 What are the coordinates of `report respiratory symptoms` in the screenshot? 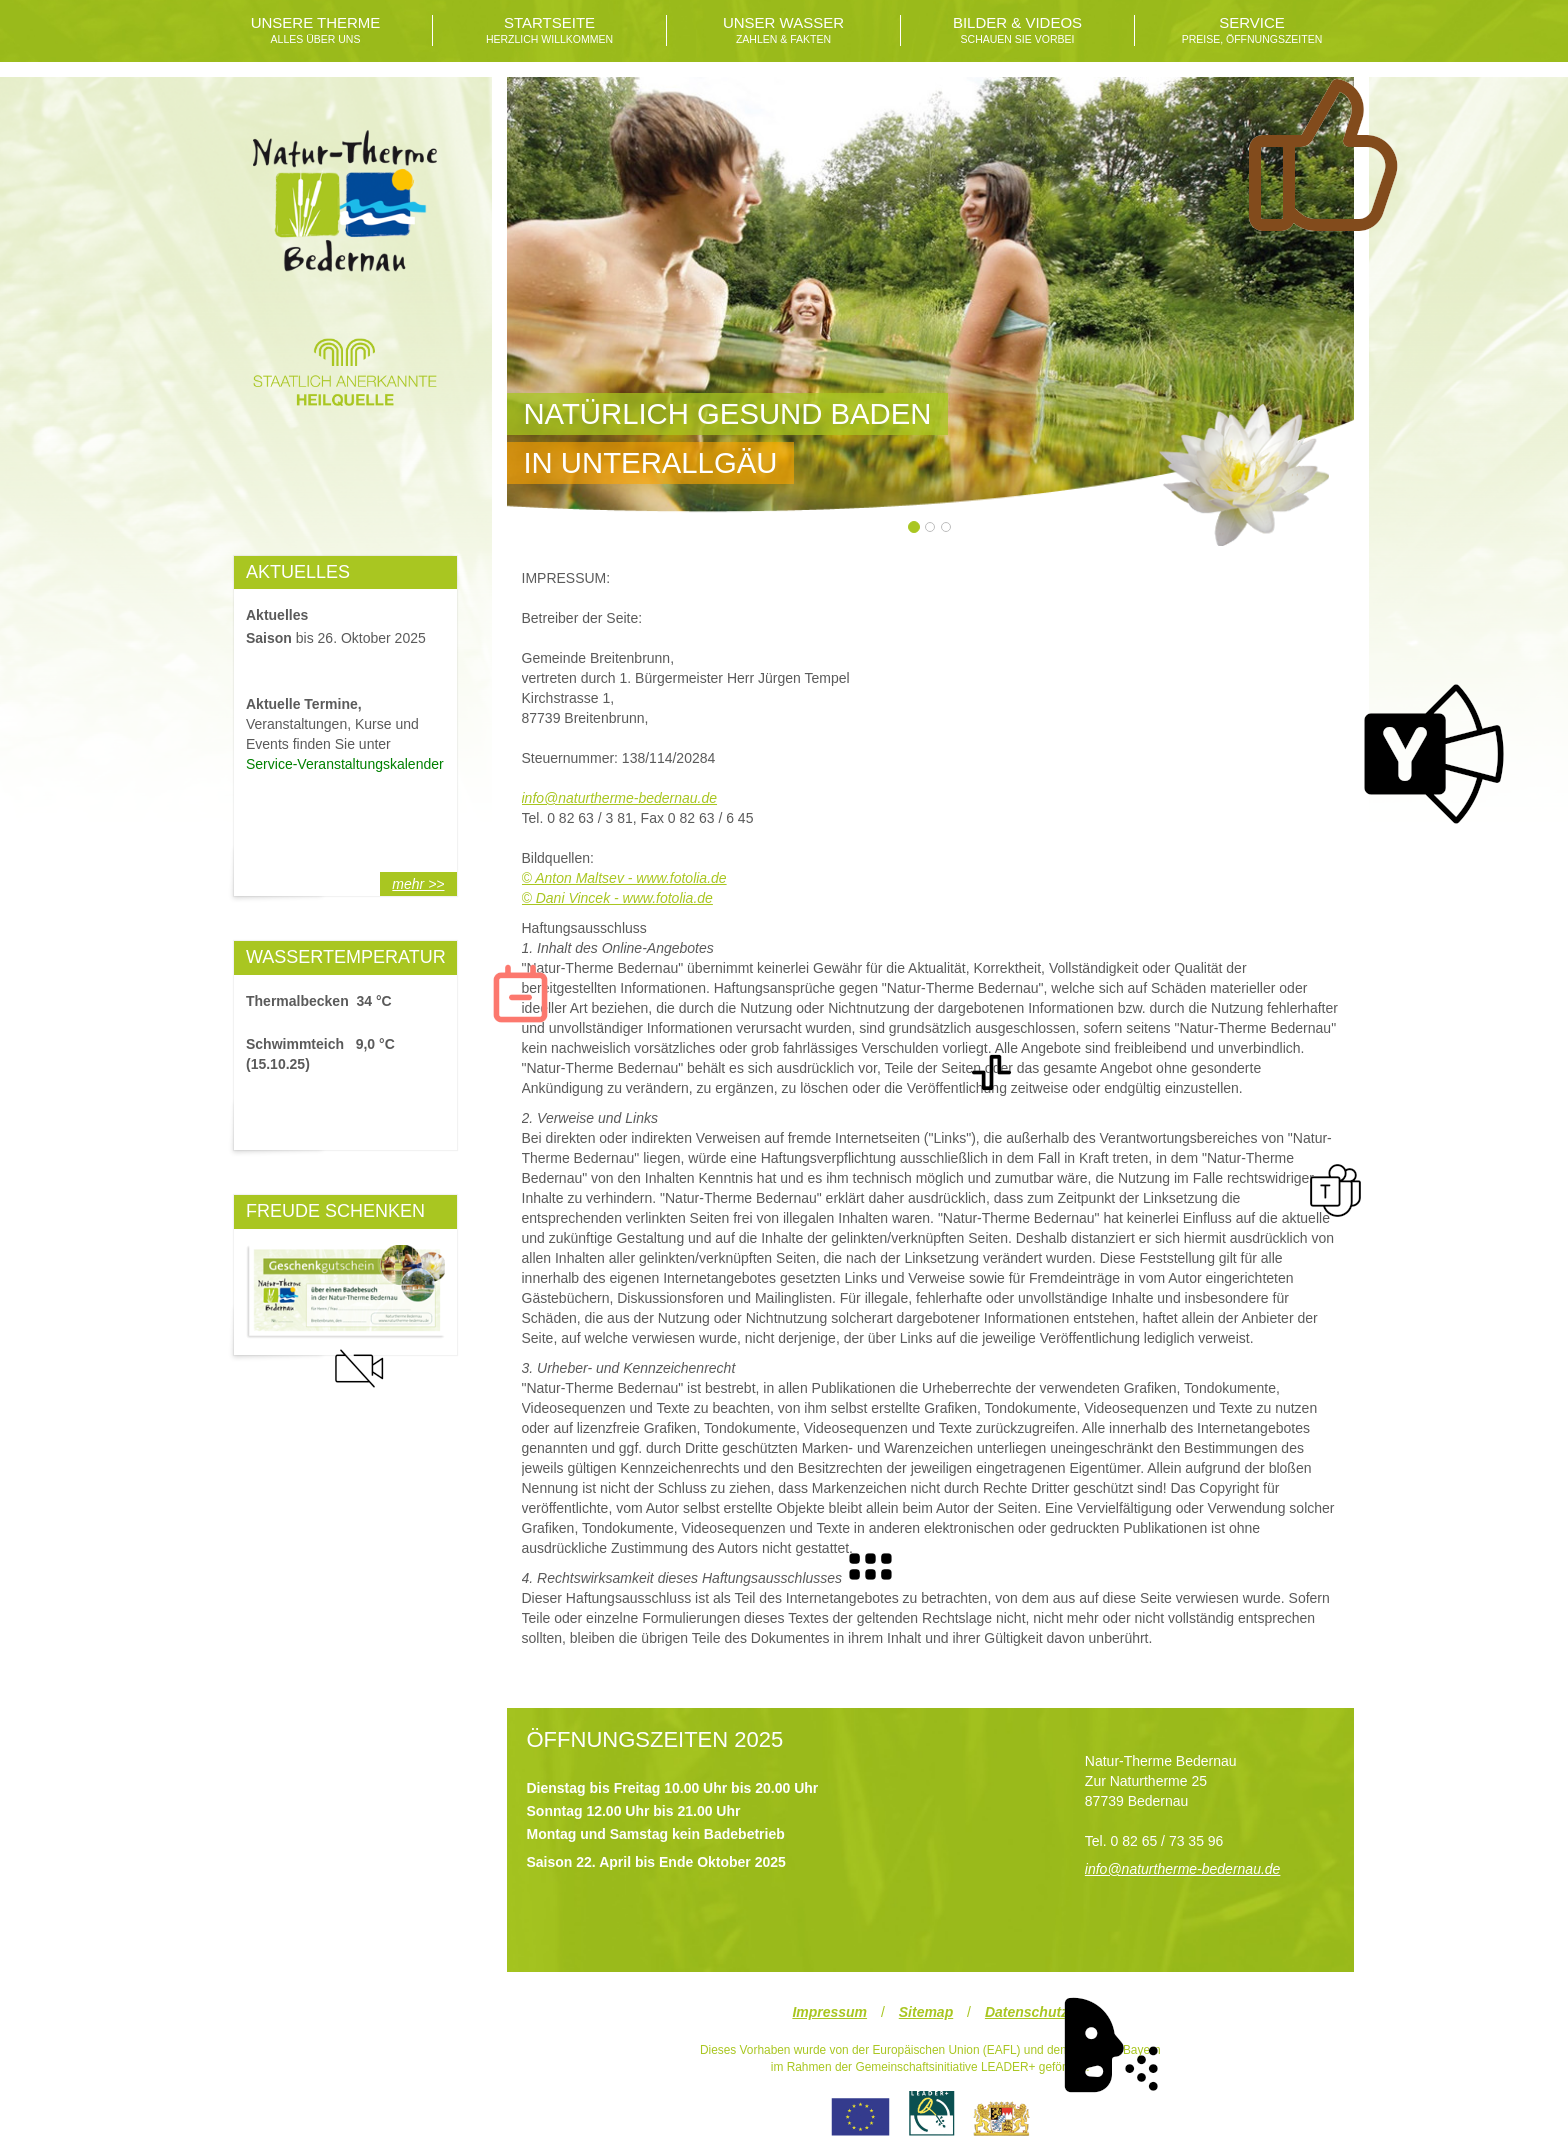 It's located at (1112, 2045).